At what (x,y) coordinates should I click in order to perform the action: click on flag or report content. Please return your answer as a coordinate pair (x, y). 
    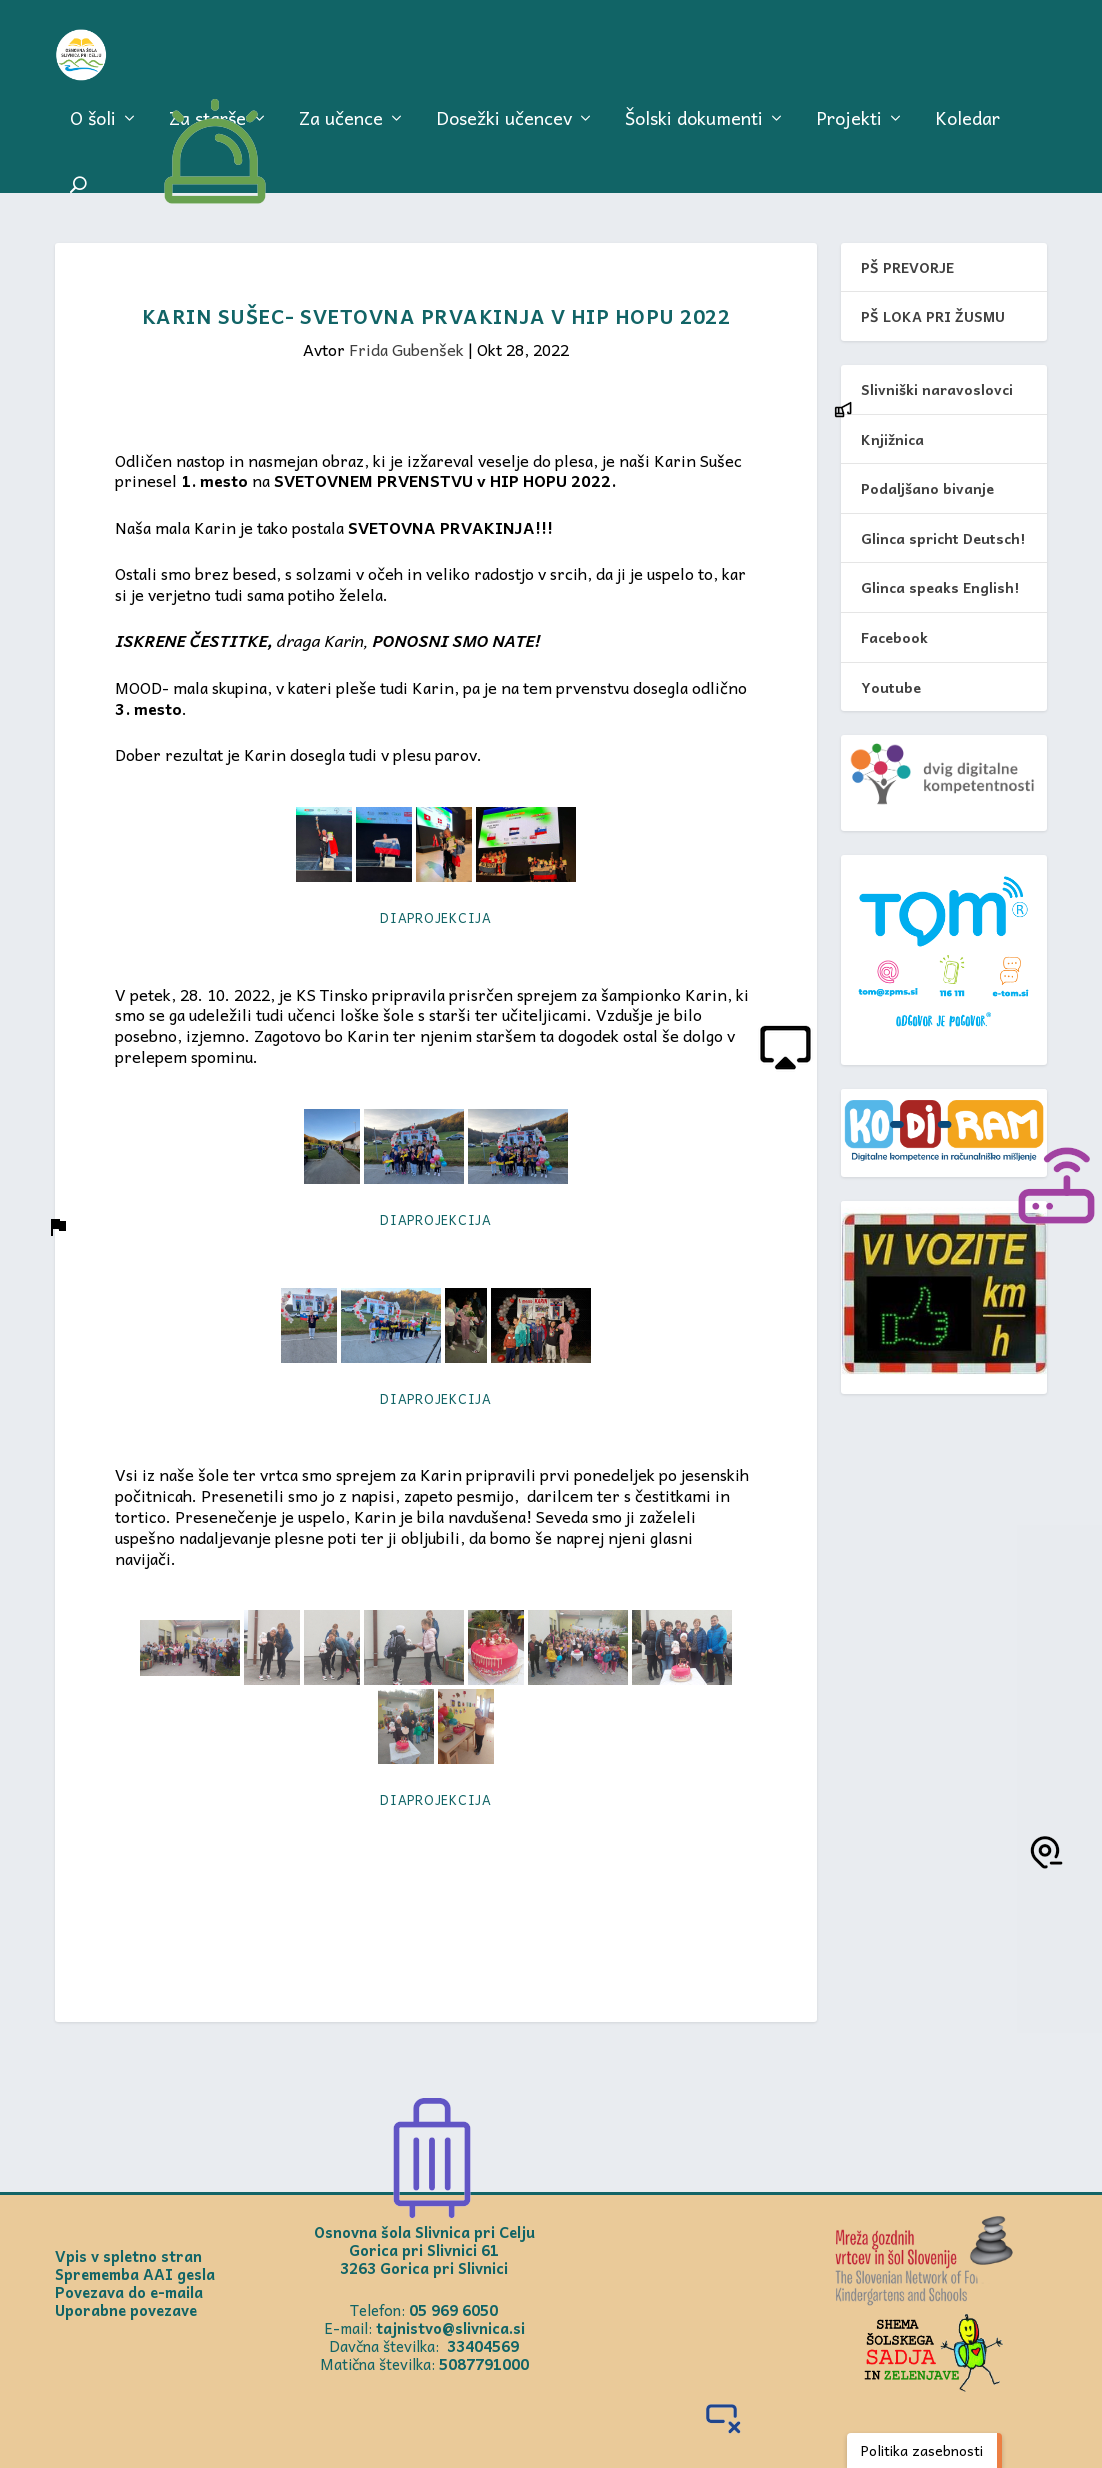
    Looking at the image, I should click on (58, 1227).